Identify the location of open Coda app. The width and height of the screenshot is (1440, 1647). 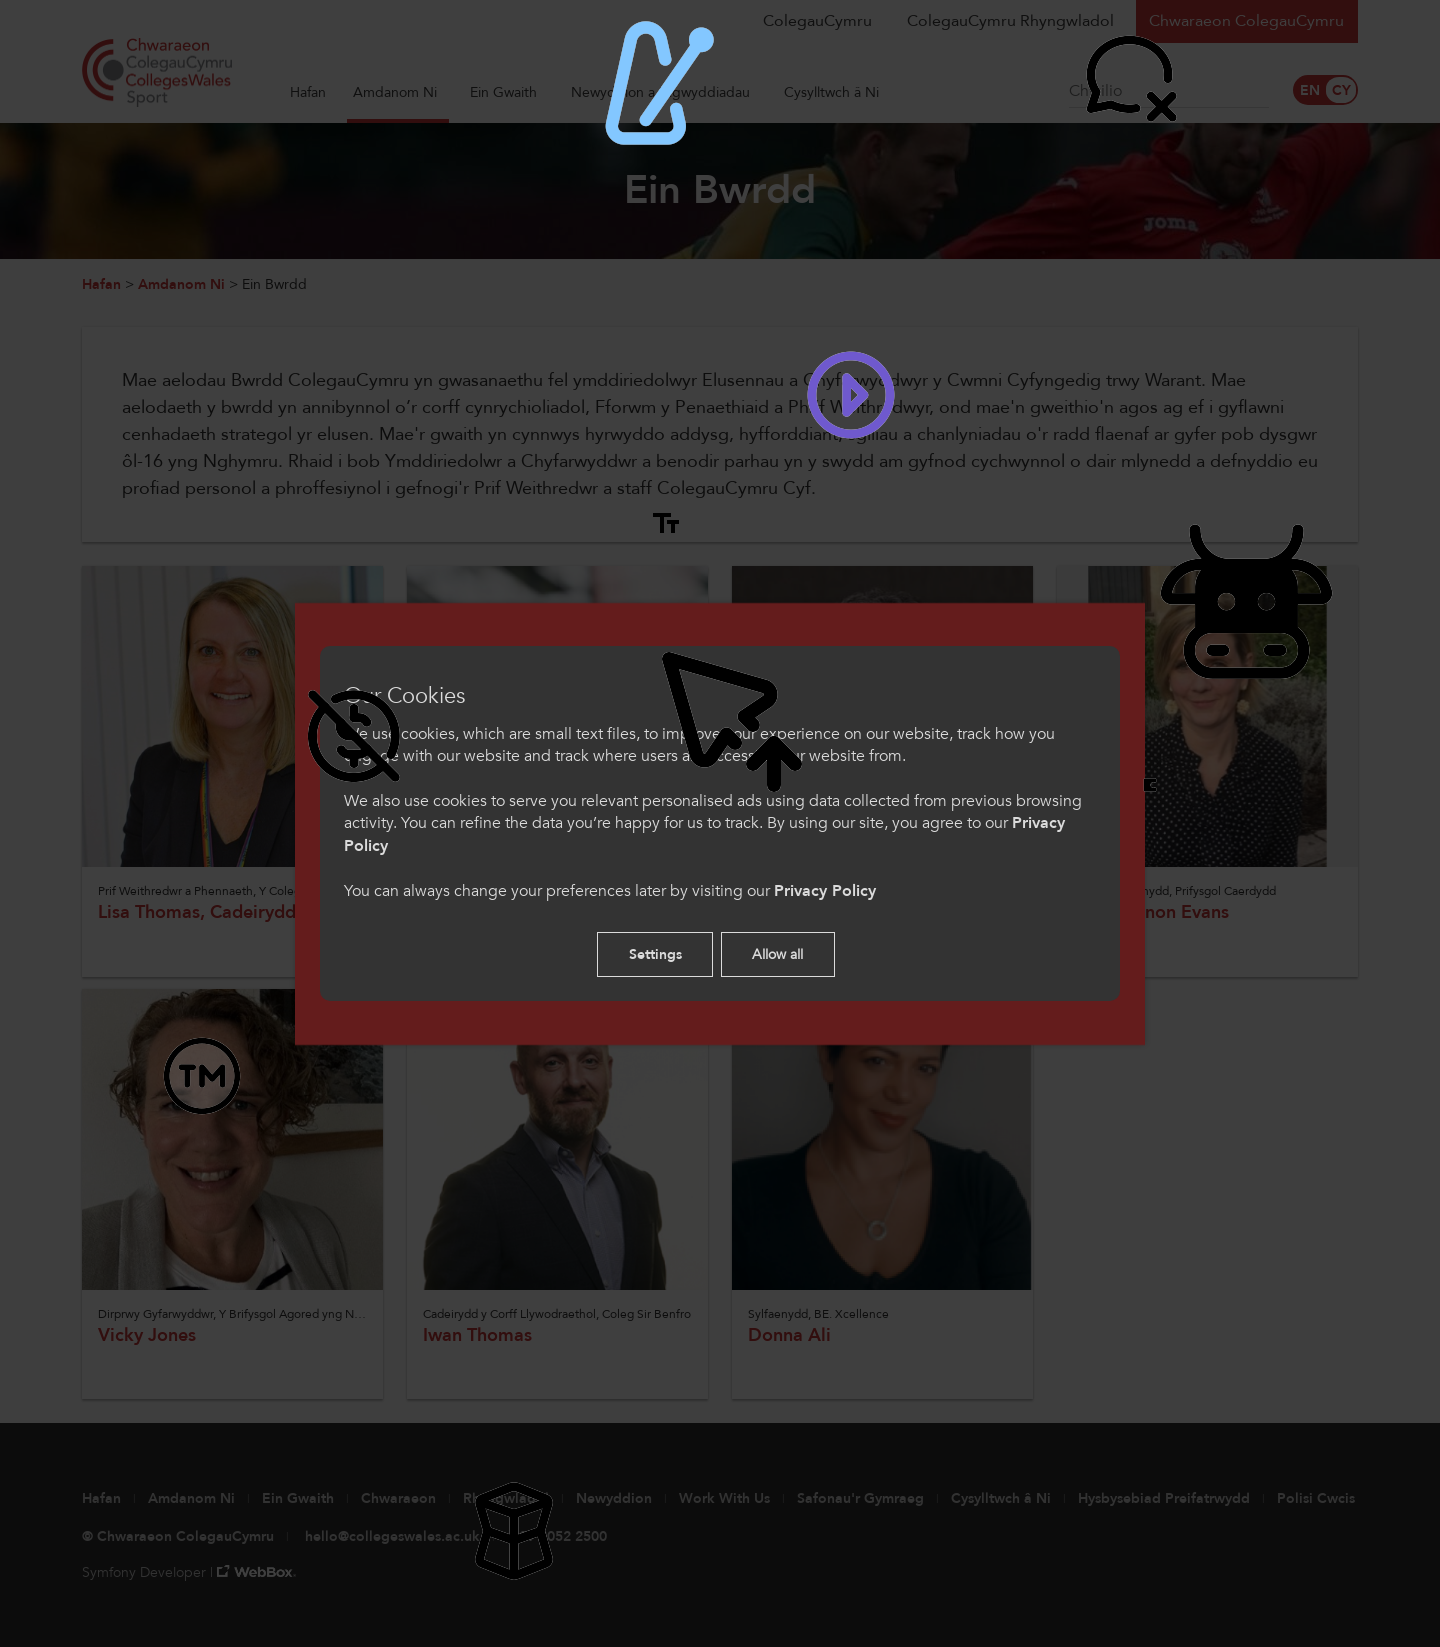
(1150, 785).